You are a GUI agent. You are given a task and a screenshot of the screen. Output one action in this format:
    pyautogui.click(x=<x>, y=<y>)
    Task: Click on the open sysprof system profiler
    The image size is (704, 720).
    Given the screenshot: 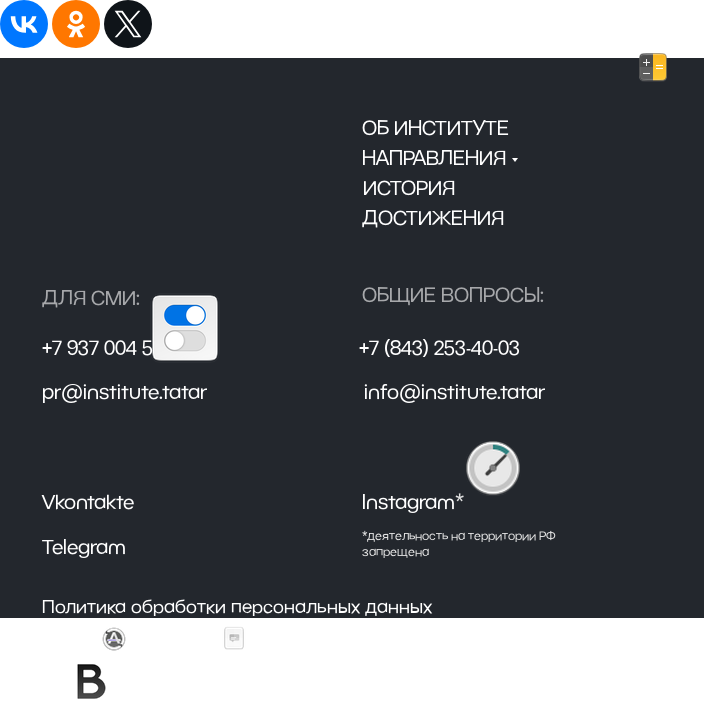 What is the action you would take?
    pyautogui.click(x=493, y=468)
    